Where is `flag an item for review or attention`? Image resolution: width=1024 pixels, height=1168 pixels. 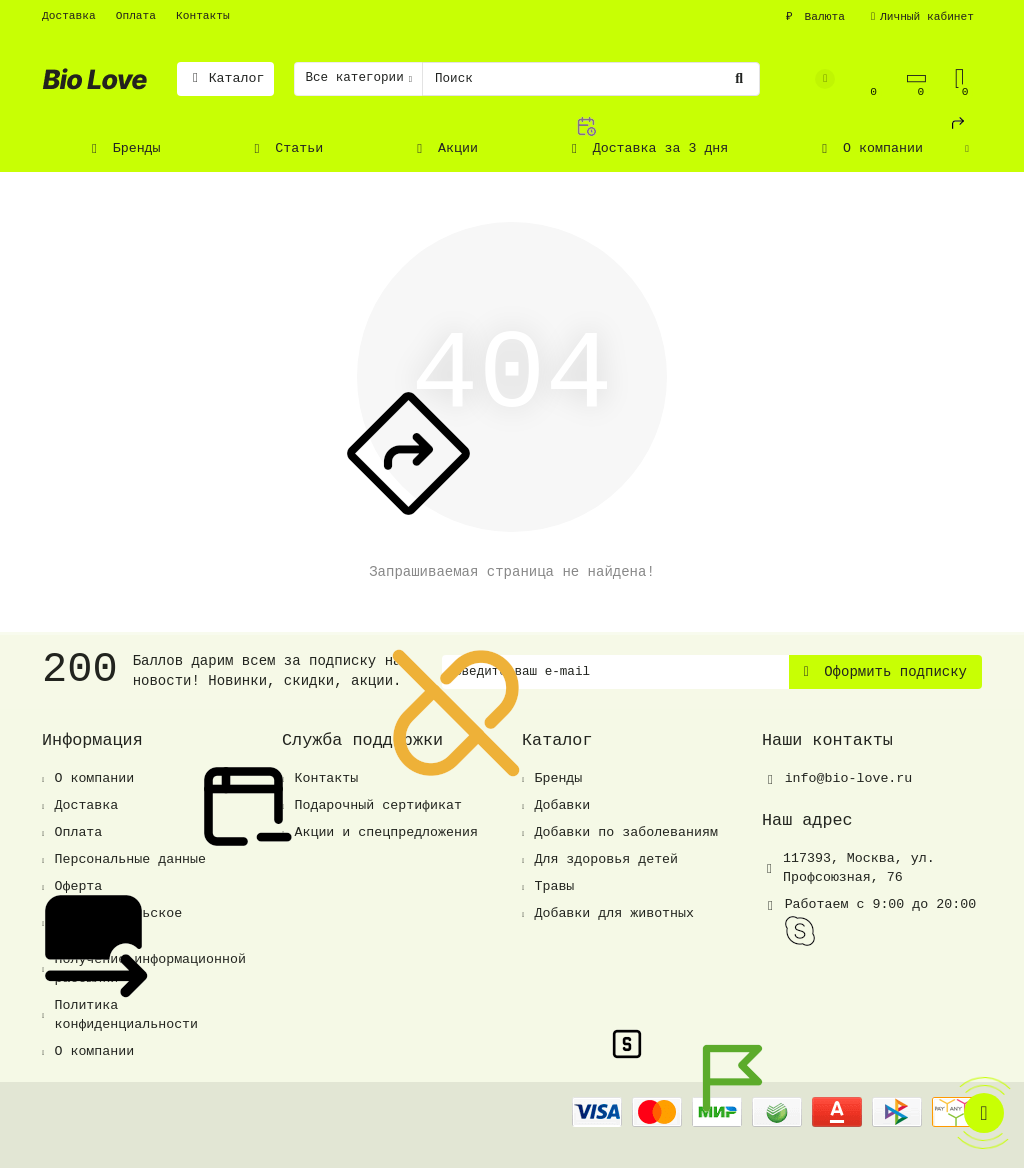
flag an item for review or attention is located at coordinates (732, 1074).